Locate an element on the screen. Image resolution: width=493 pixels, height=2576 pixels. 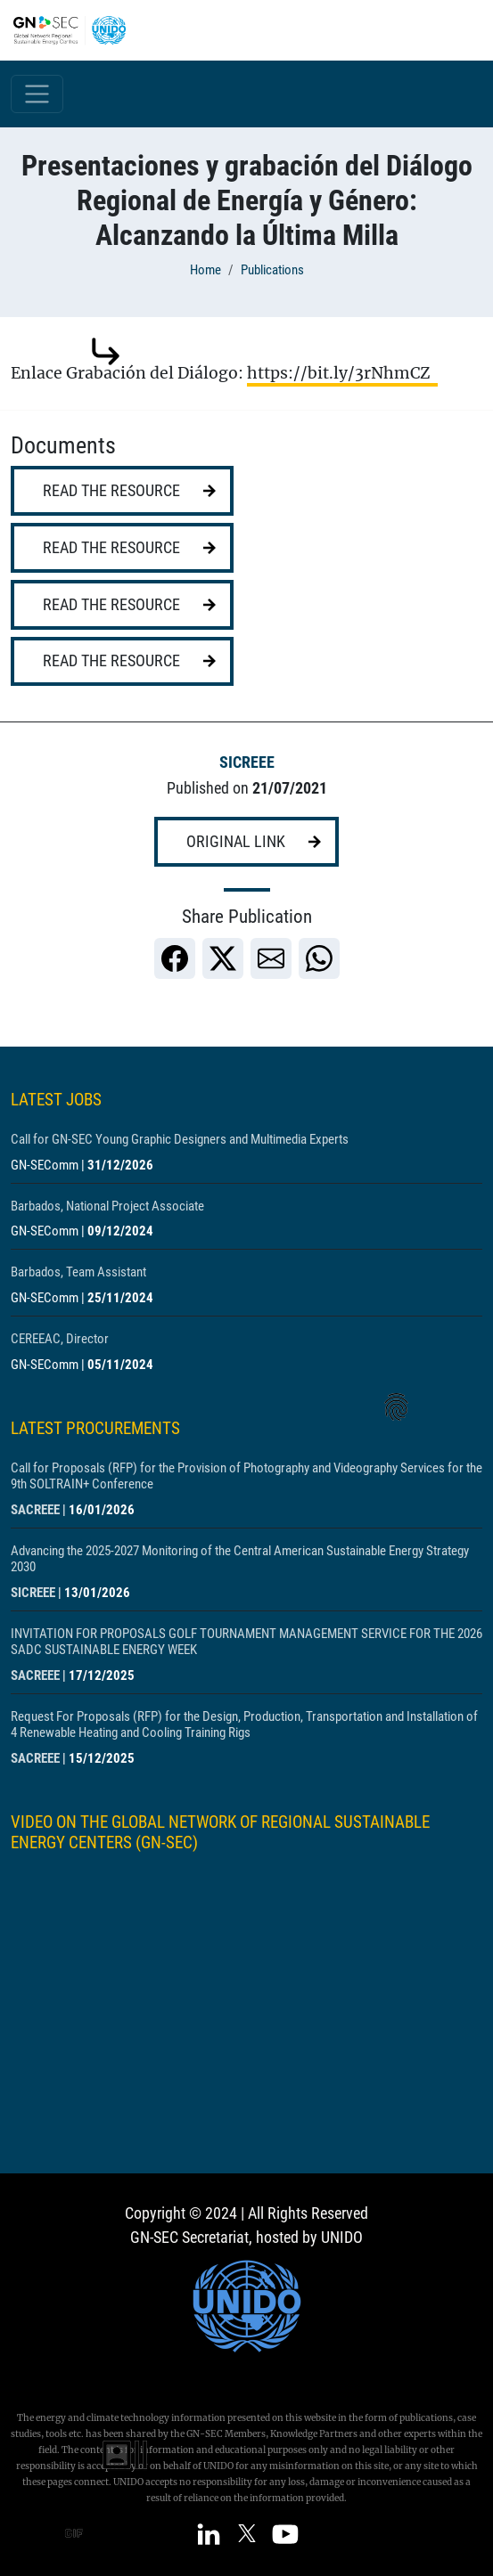
authenticate with fingerprint is located at coordinates (396, 1406).